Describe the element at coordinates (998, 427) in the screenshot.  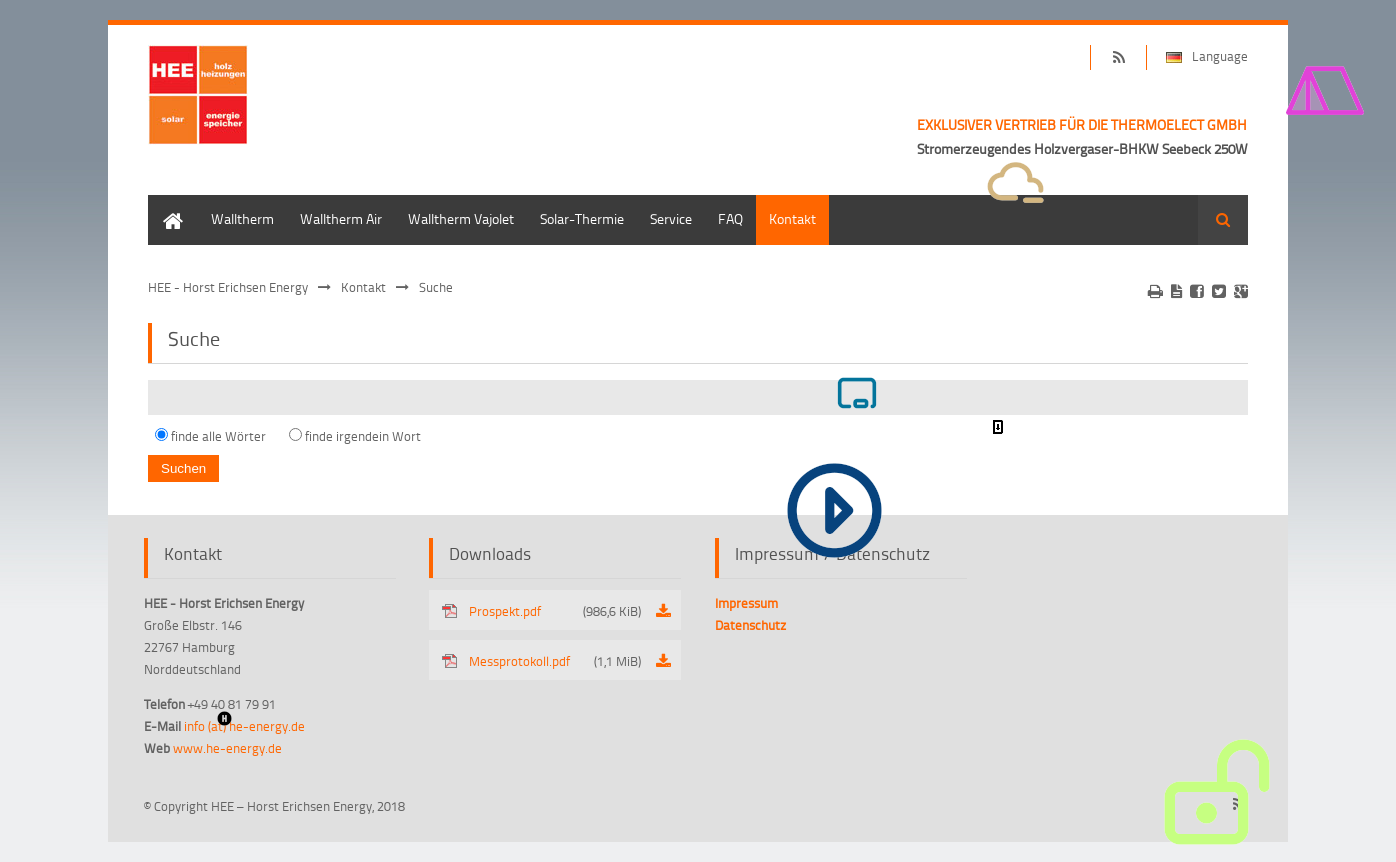
I see `download a system update to your device` at that location.